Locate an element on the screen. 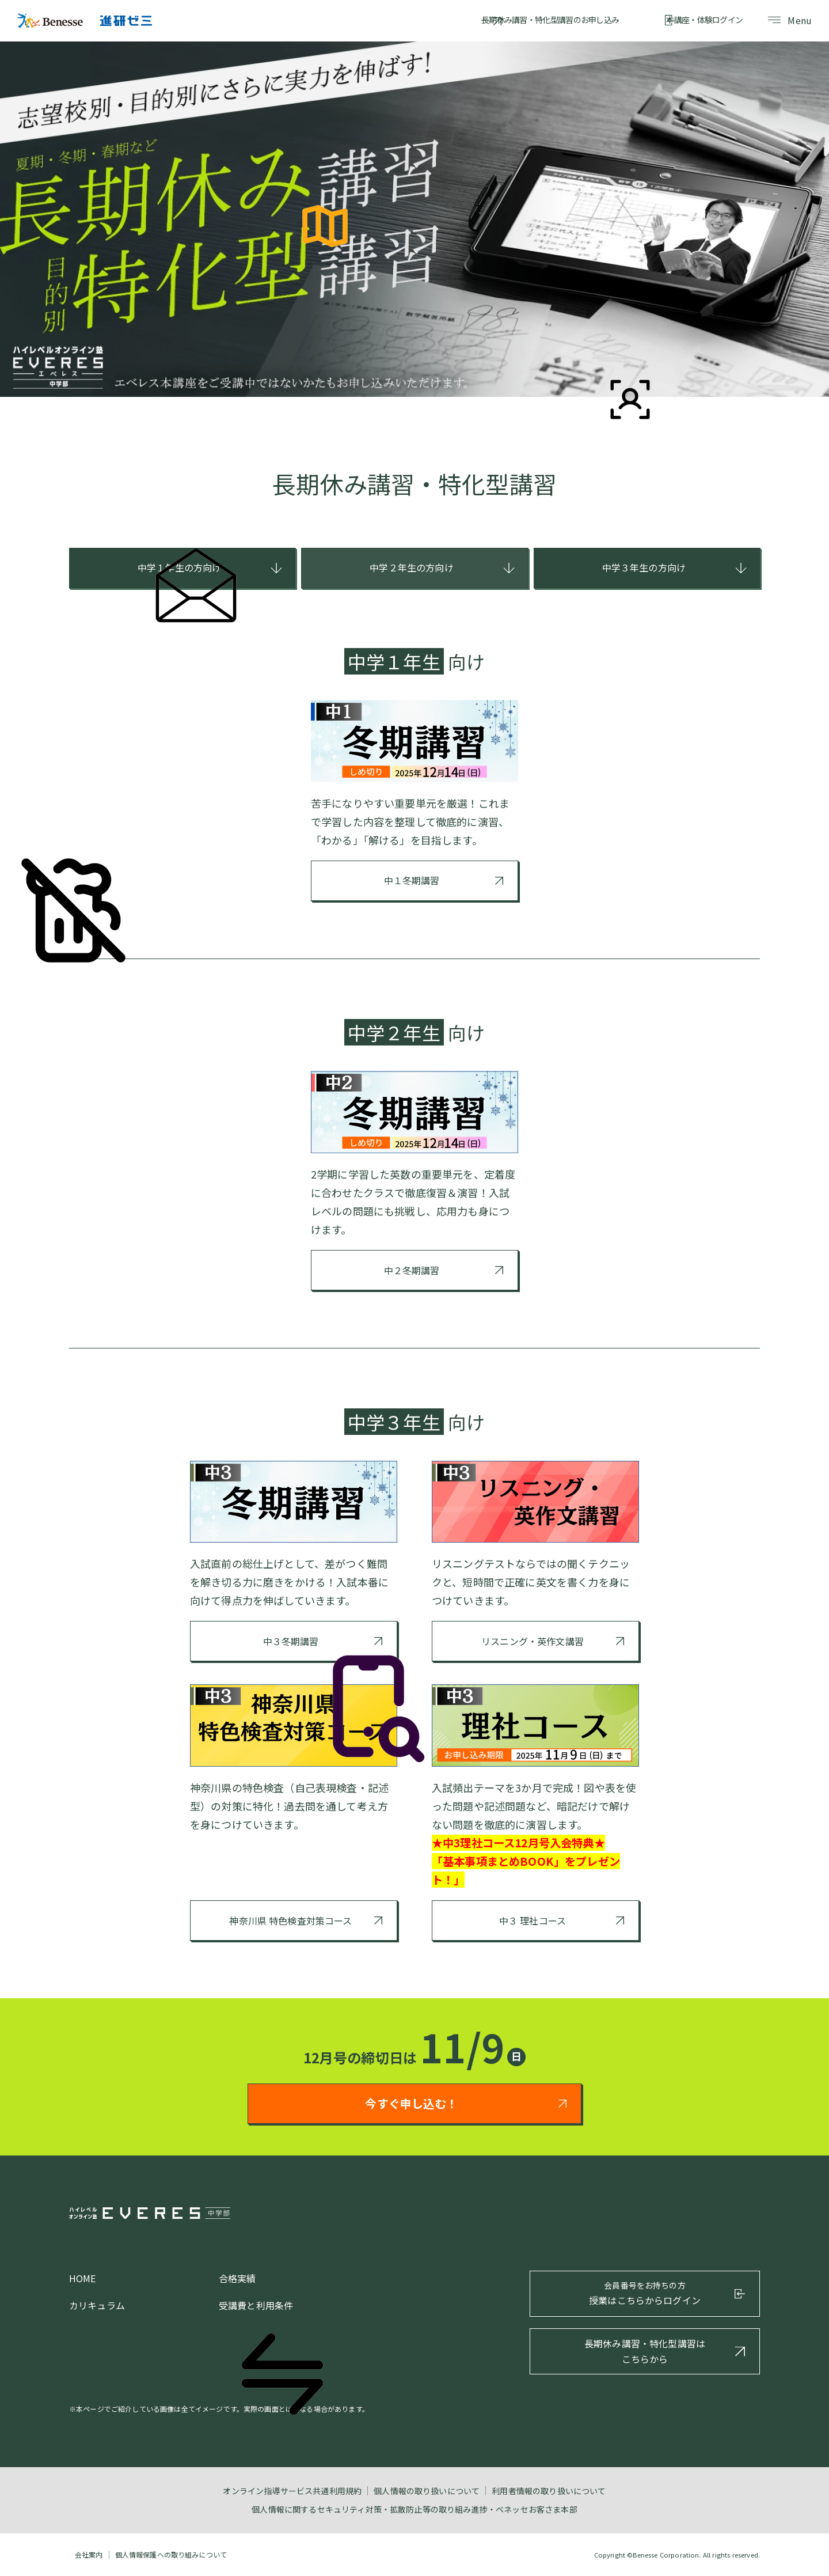  search for a mobile device is located at coordinates (368, 1706).